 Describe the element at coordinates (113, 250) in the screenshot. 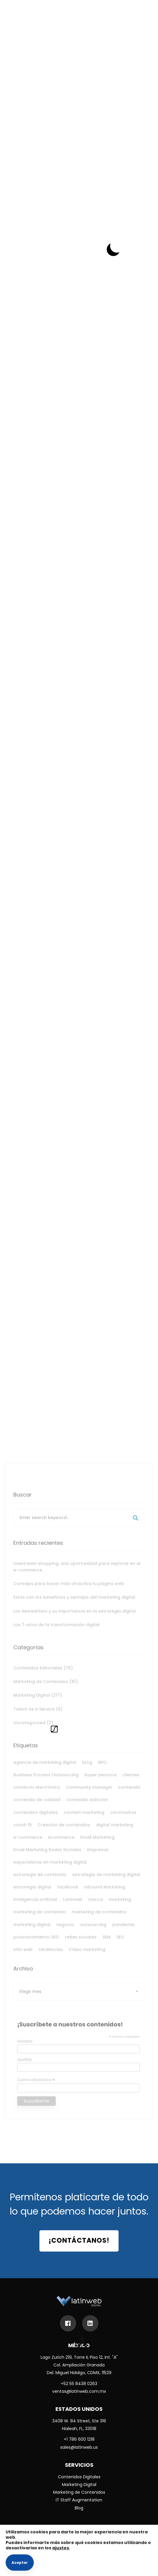

I see `toggle dark mode` at that location.